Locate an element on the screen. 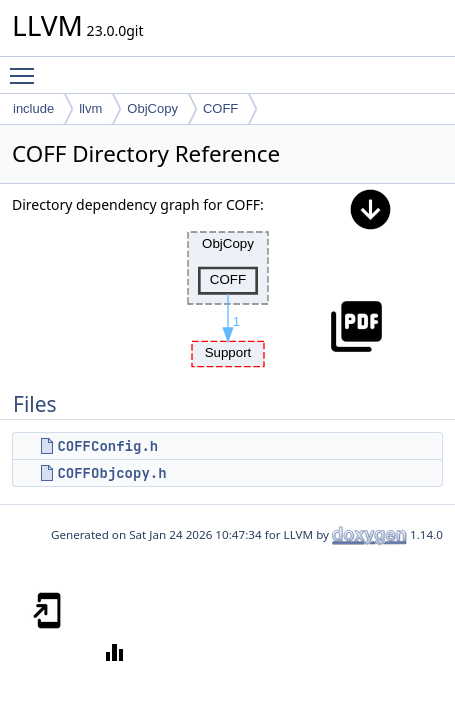 This screenshot has width=455, height=720. download a file or content is located at coordinates (370, 209).